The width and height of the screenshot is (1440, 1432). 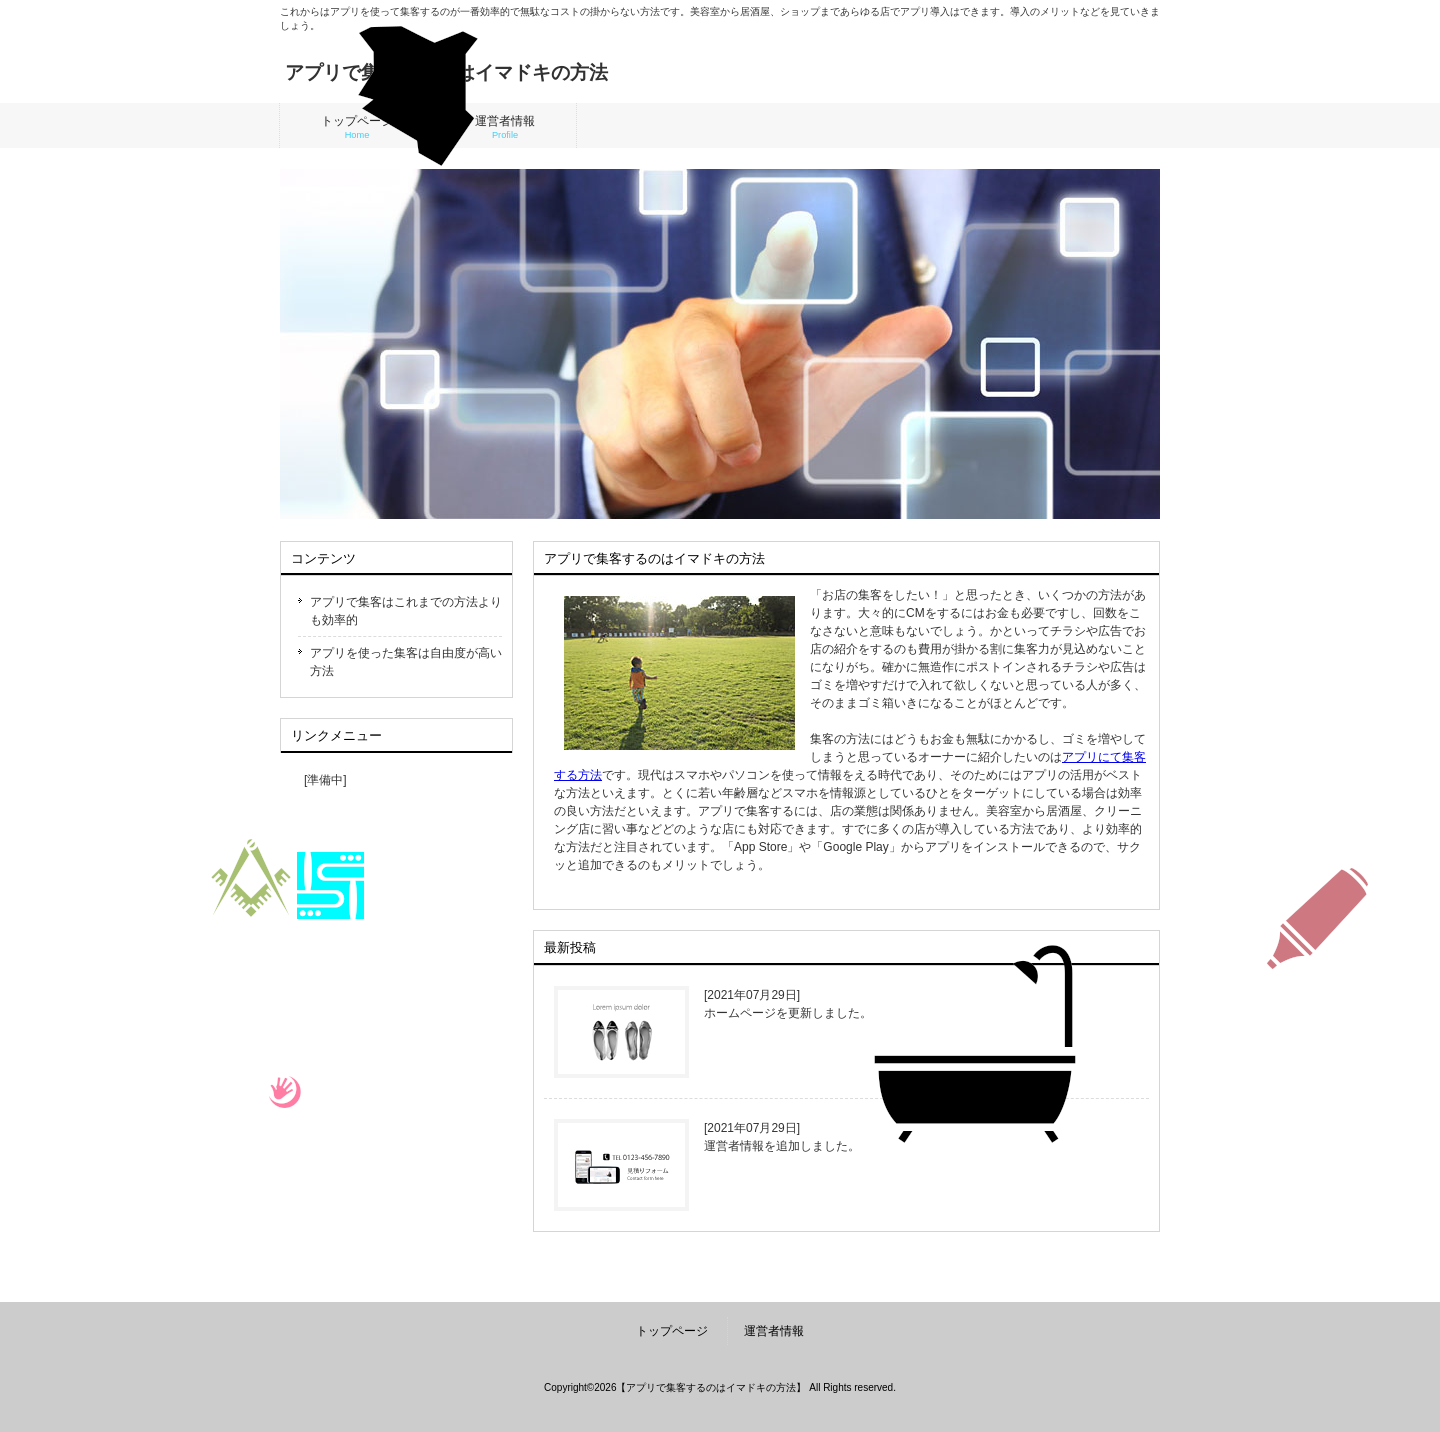 What do you see at coordinates (284, 1091) in the screenshot?
I see `slap or hit action in a game` at bounding box center [284, 1091].